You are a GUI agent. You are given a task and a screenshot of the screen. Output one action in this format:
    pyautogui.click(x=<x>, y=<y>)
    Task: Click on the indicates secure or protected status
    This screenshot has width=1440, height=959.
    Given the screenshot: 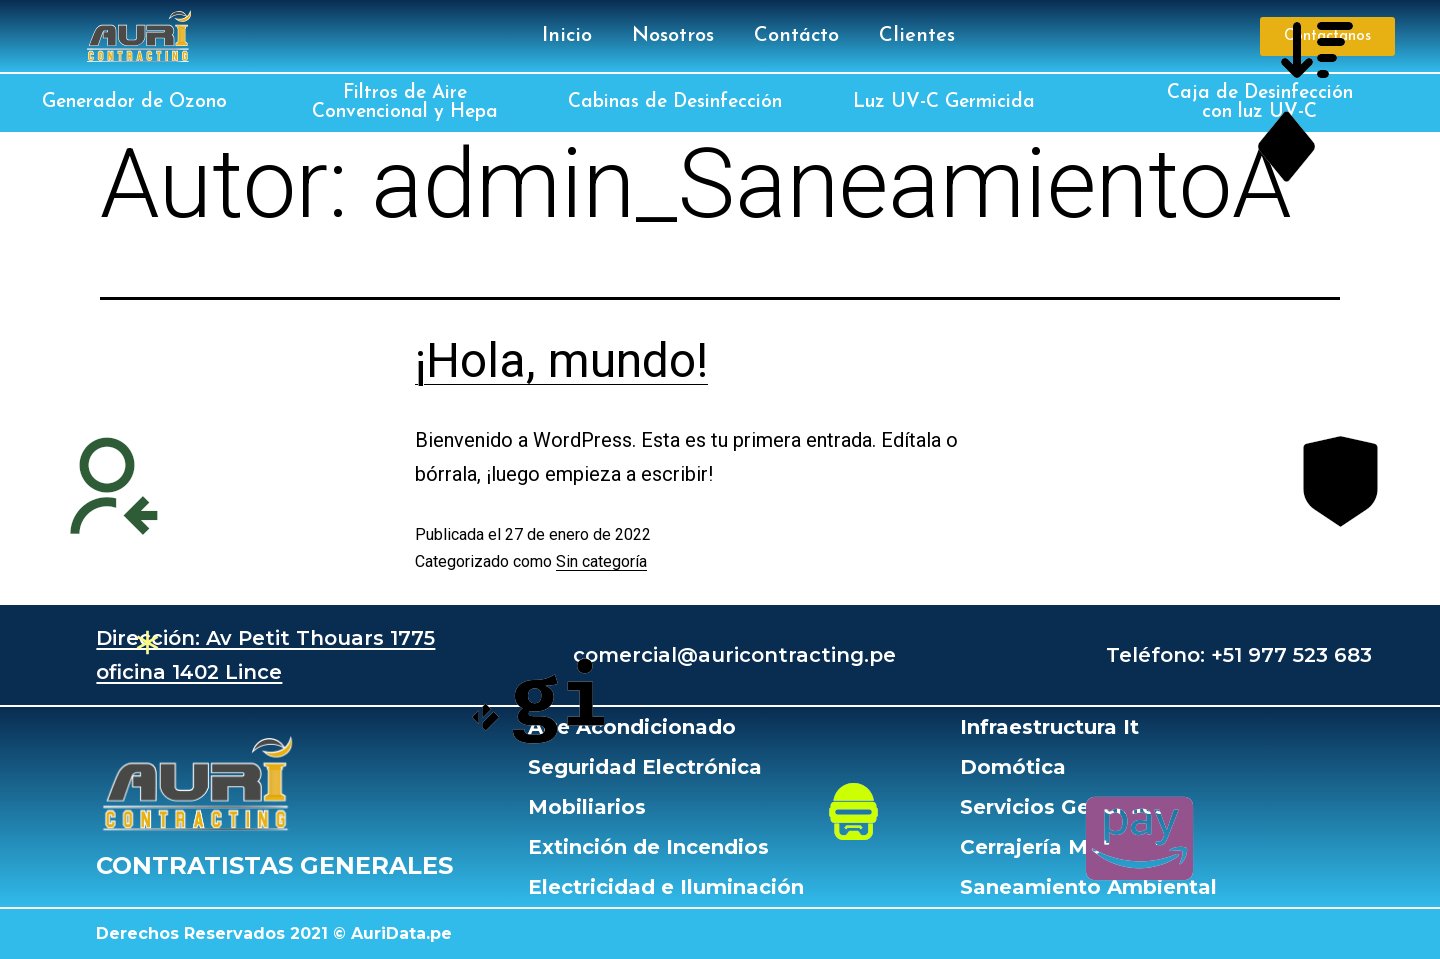 What is the action you would take?
    pyautogui.click(x=1340, y=481)
    